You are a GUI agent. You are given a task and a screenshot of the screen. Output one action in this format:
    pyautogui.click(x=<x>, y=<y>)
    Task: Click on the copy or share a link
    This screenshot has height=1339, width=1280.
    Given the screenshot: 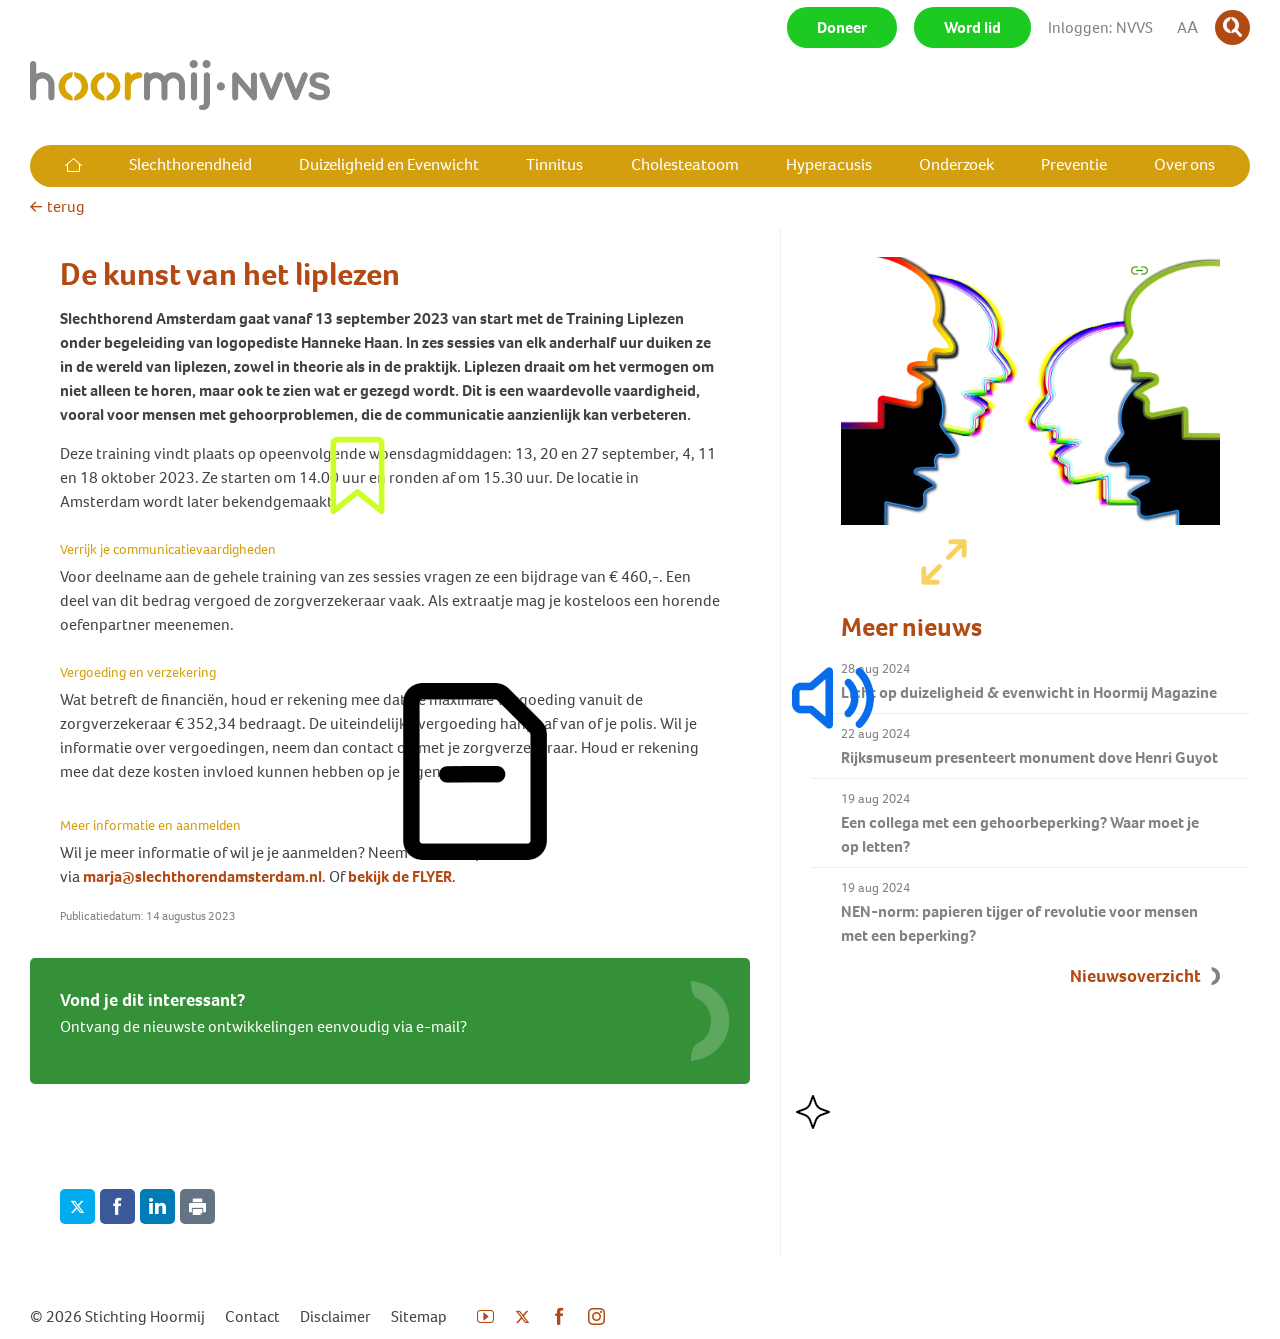 What is the action you would take?
    pyautogui.click(x=1139, y=270)
    